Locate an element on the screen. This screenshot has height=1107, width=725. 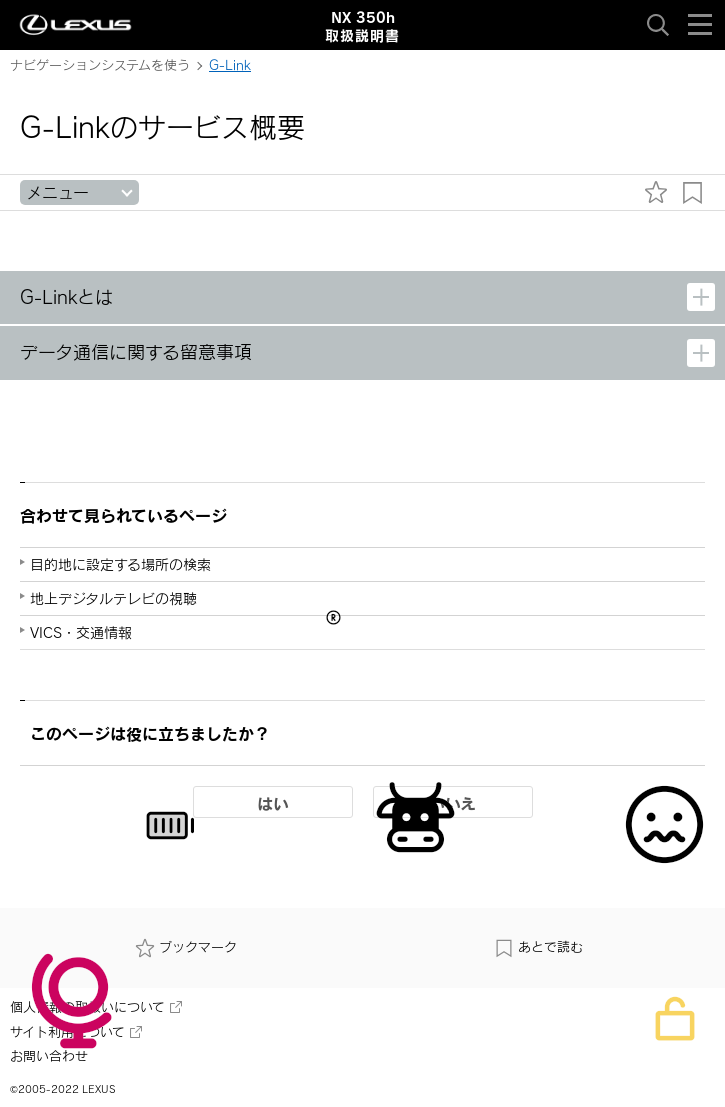
indicates a nervous or anxious status is located at coordinates (664, 824).